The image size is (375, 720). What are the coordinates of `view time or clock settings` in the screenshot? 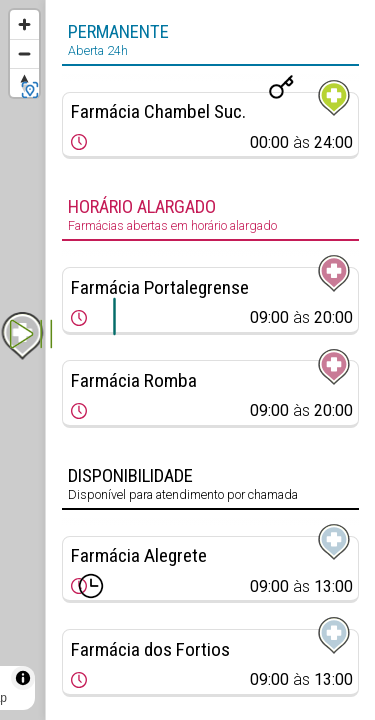 It's located at (91, 586).